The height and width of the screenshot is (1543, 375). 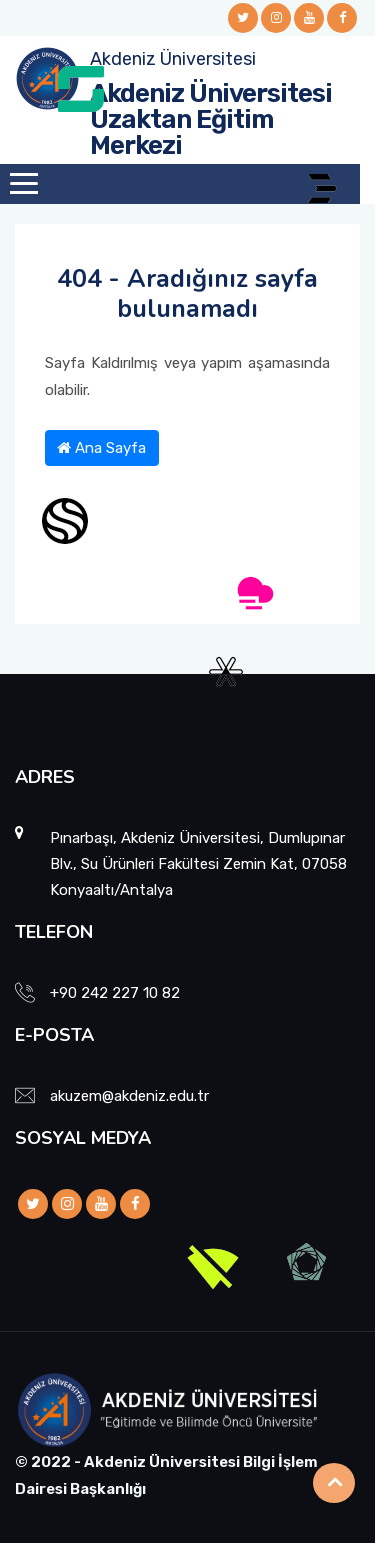 I want to click on indicates wifi is currently disabled, so click(x=213, y=1269).